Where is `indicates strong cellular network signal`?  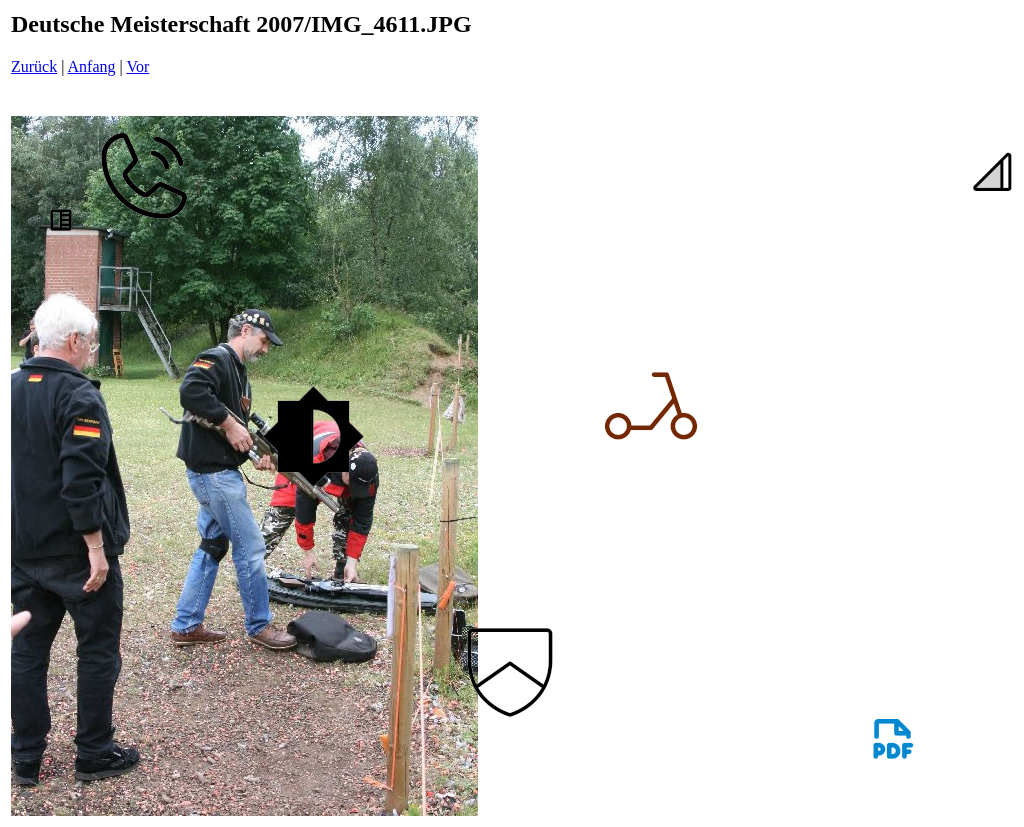
indicates strong cellular network signal is located at coordinates (995, 173).